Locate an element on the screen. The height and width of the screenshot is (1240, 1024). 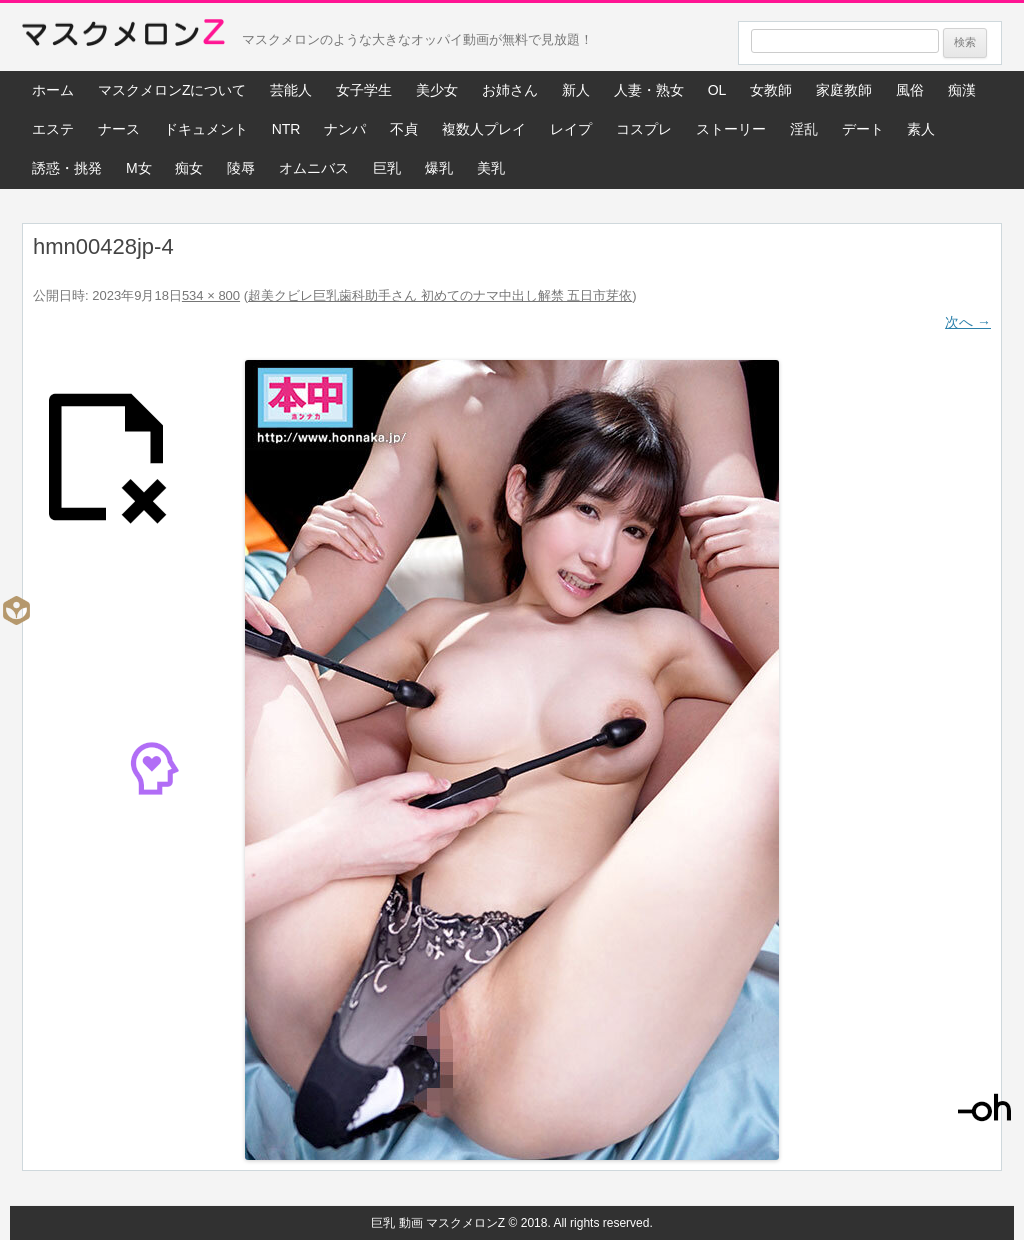
access mental health resources is located at coordinates (154, 768).